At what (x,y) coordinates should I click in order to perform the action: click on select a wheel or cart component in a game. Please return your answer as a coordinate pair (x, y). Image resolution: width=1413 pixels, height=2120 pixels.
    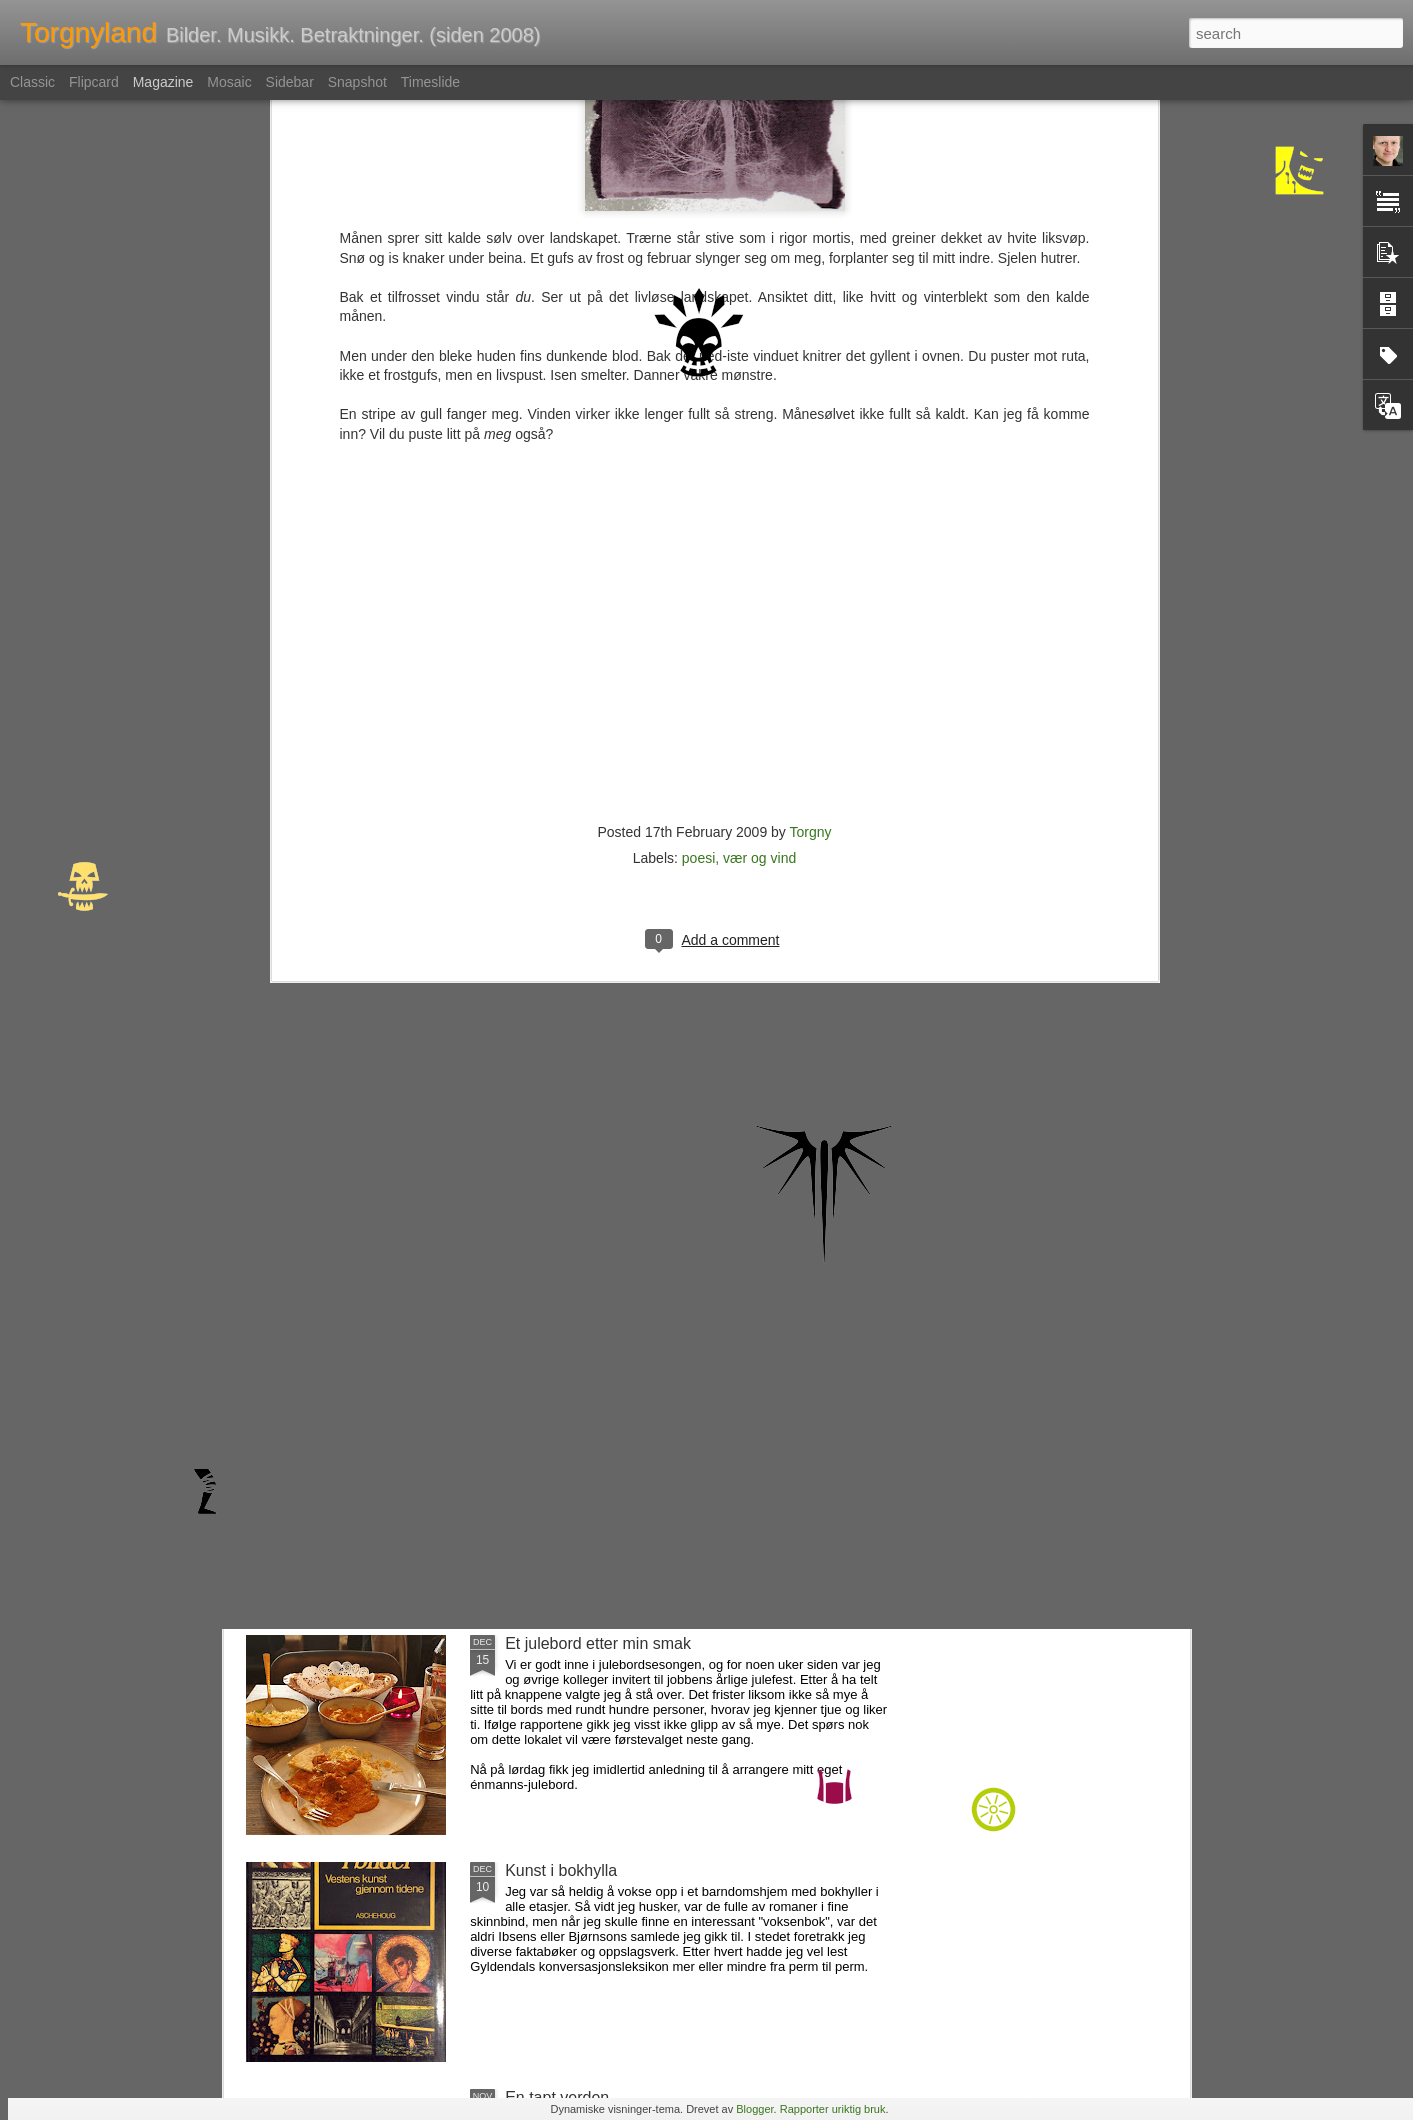
    Looking at the image, I should click on (993, 1809).